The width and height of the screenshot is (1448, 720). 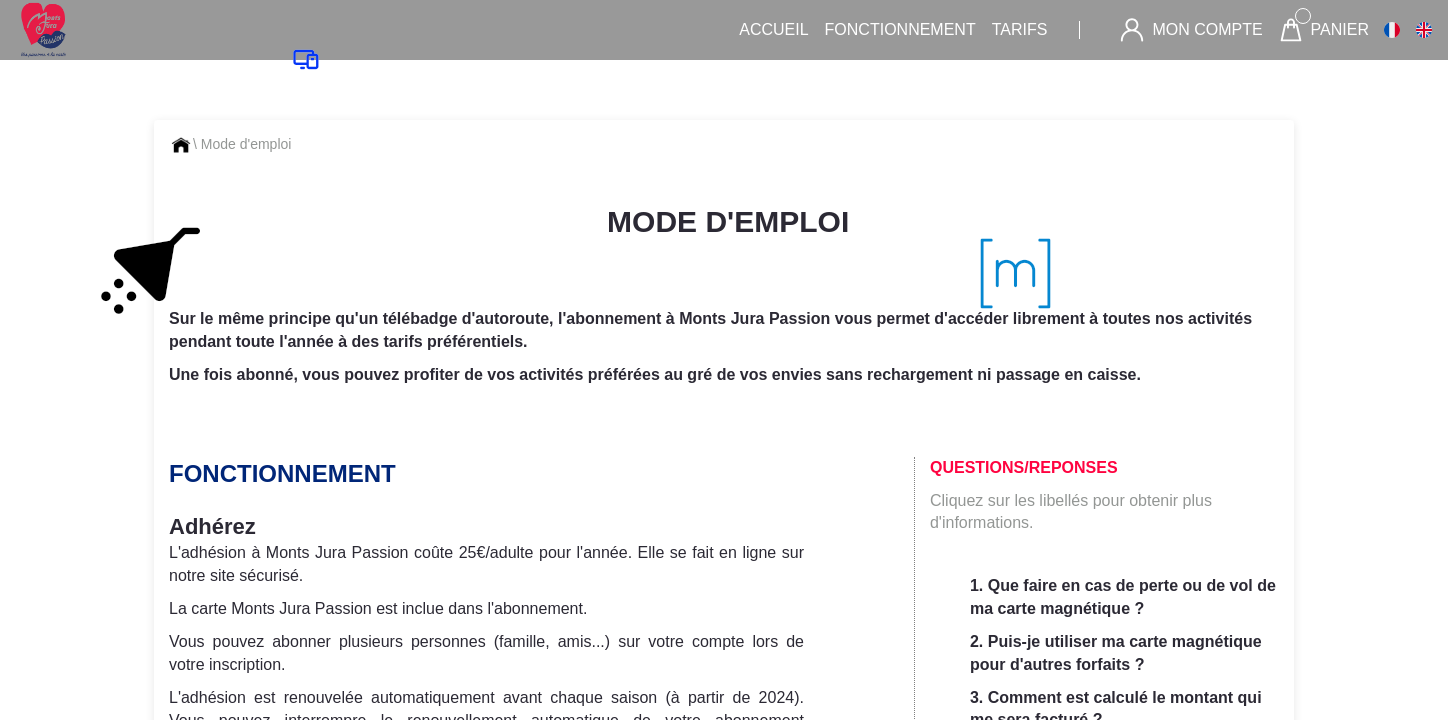 What do you see at coordinates (305, 59) in the screenshot?
I see `manage connected devices` at bounding box center [305, 59].